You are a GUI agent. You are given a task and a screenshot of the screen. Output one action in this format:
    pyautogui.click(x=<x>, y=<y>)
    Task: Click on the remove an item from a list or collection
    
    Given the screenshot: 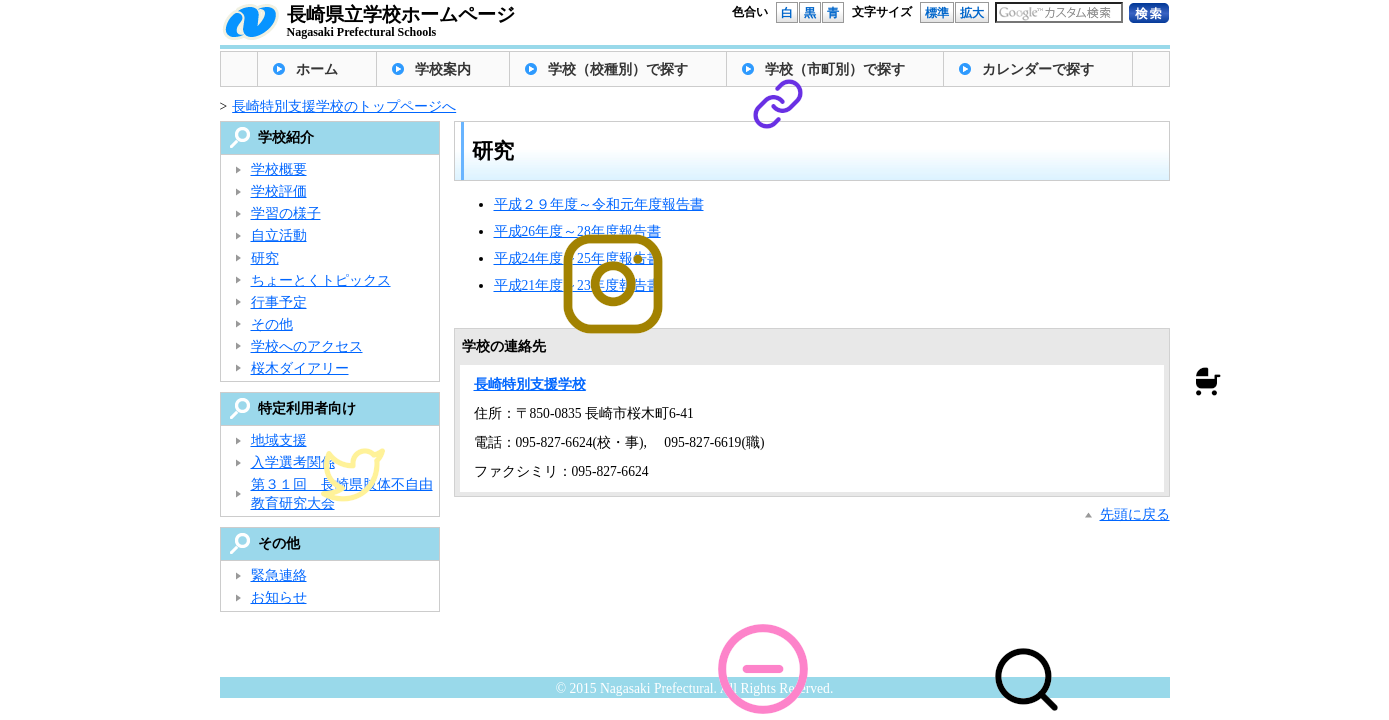 What is the action you would take?
    pyautogui.click(x=763, y=669)
    